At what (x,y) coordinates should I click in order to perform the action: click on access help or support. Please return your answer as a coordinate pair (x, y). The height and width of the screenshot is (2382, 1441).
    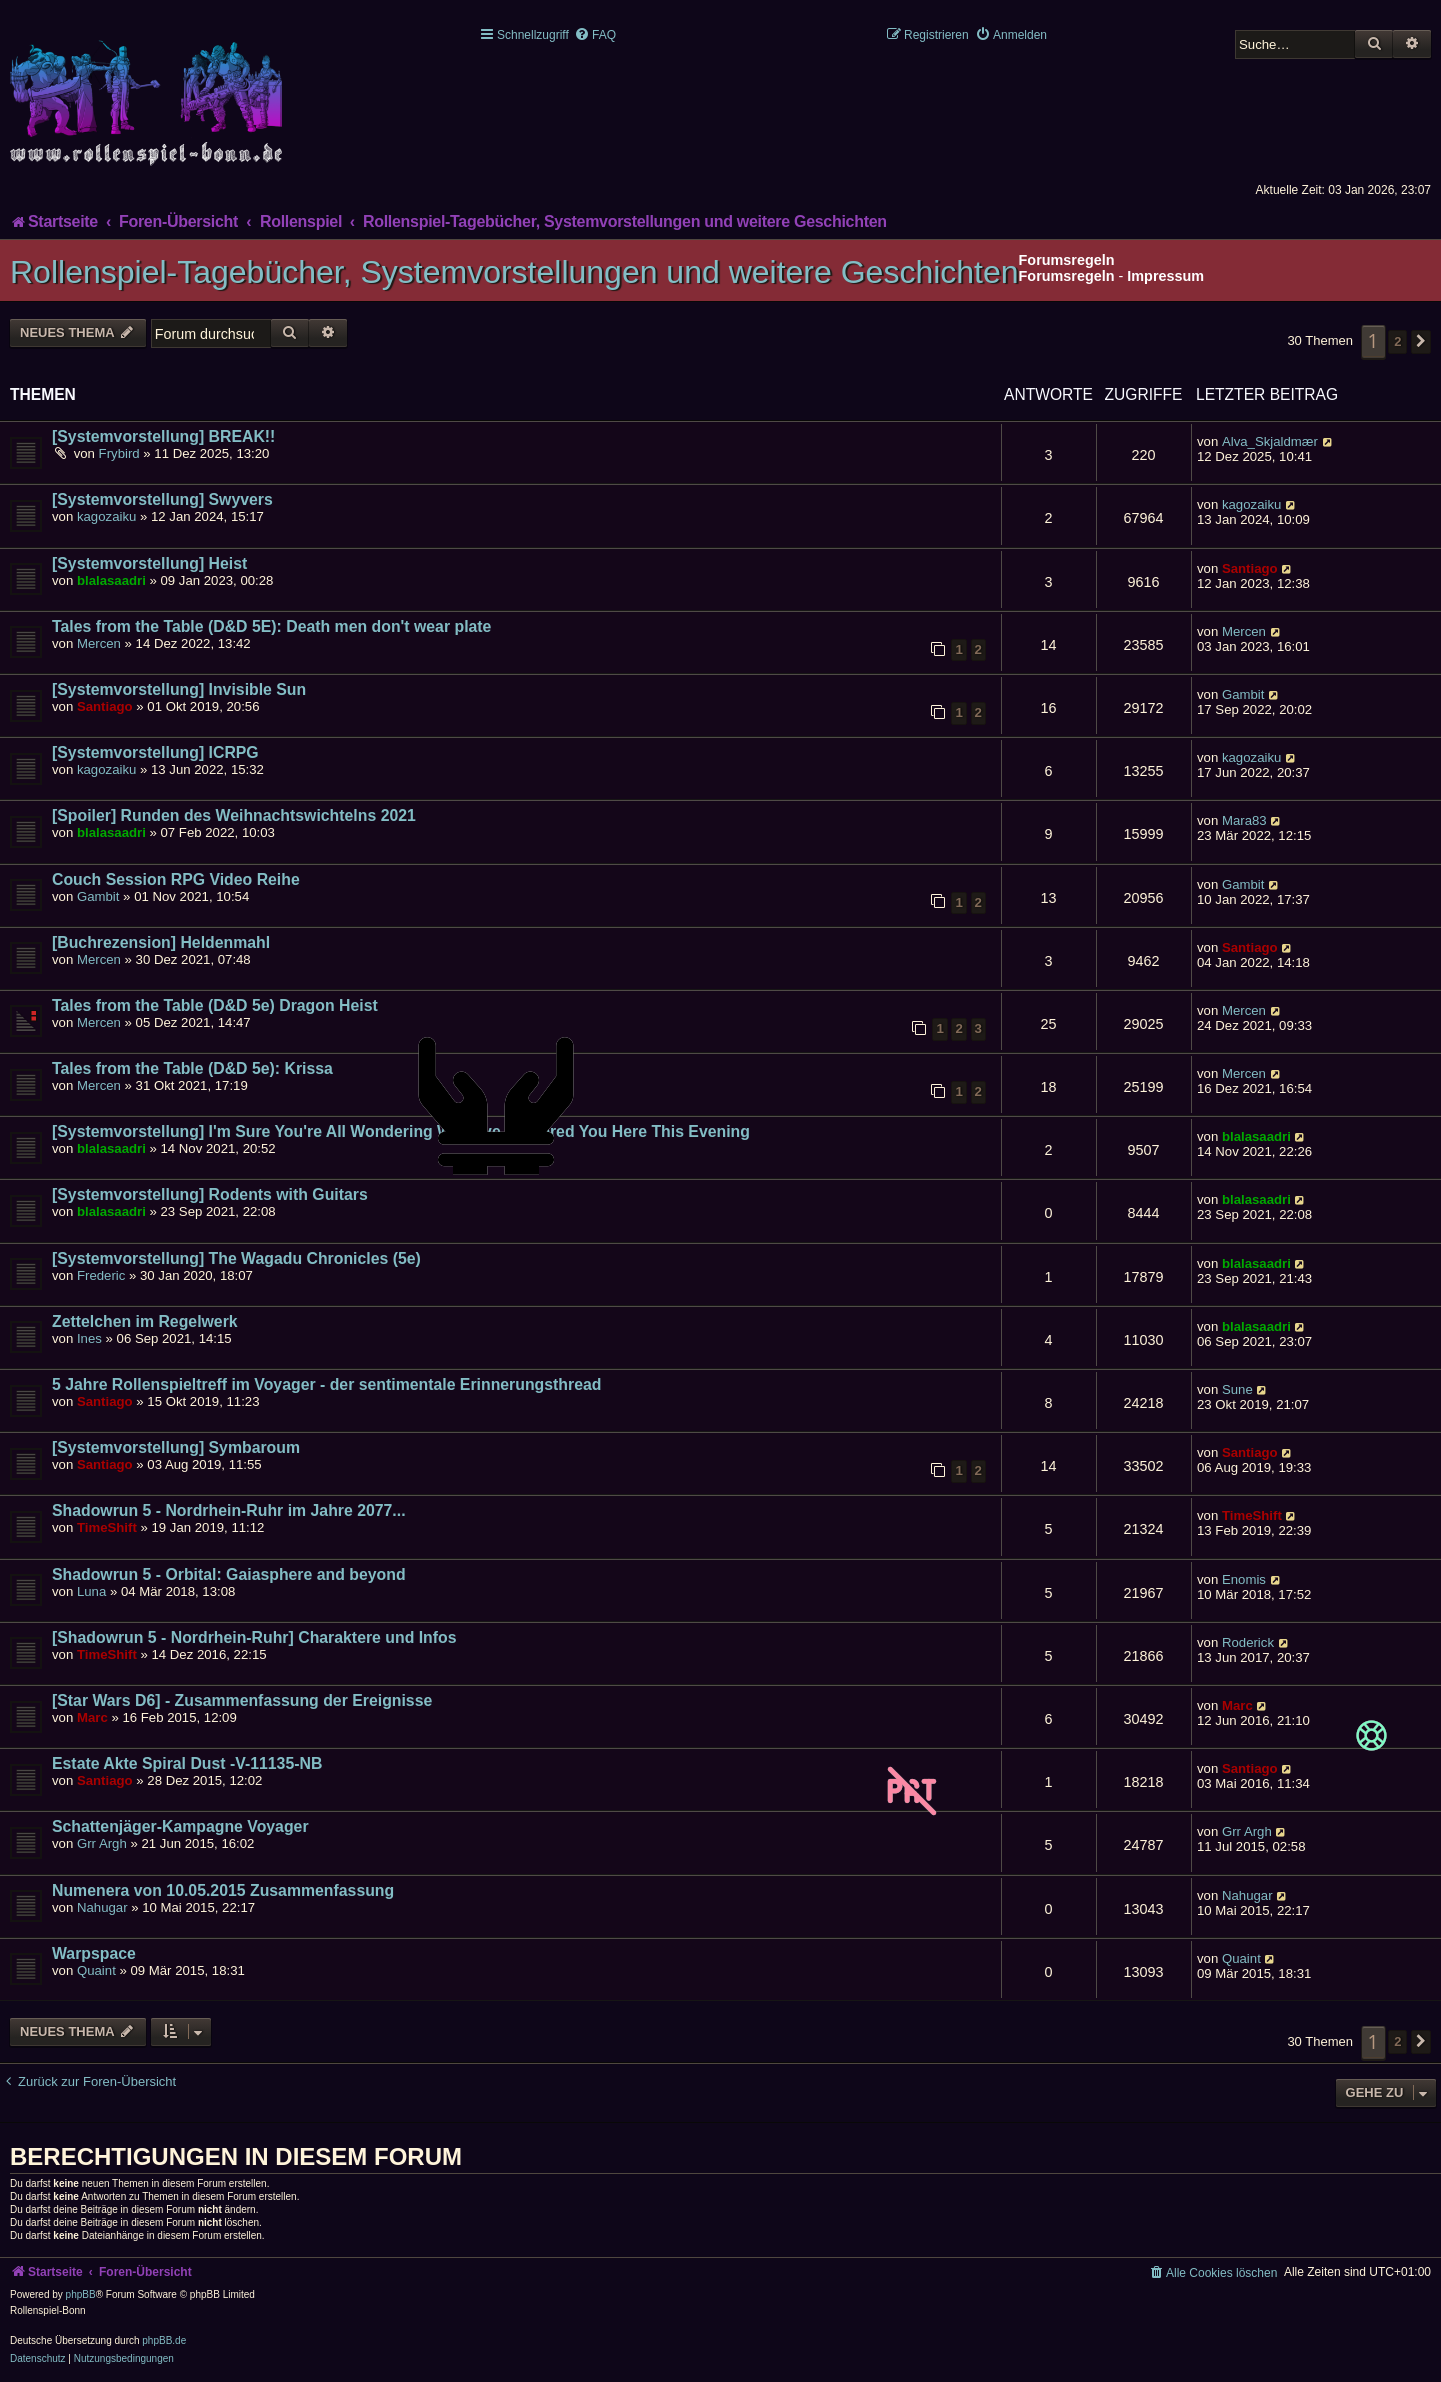
    Looking at the image, I should click on (1371, 1735).